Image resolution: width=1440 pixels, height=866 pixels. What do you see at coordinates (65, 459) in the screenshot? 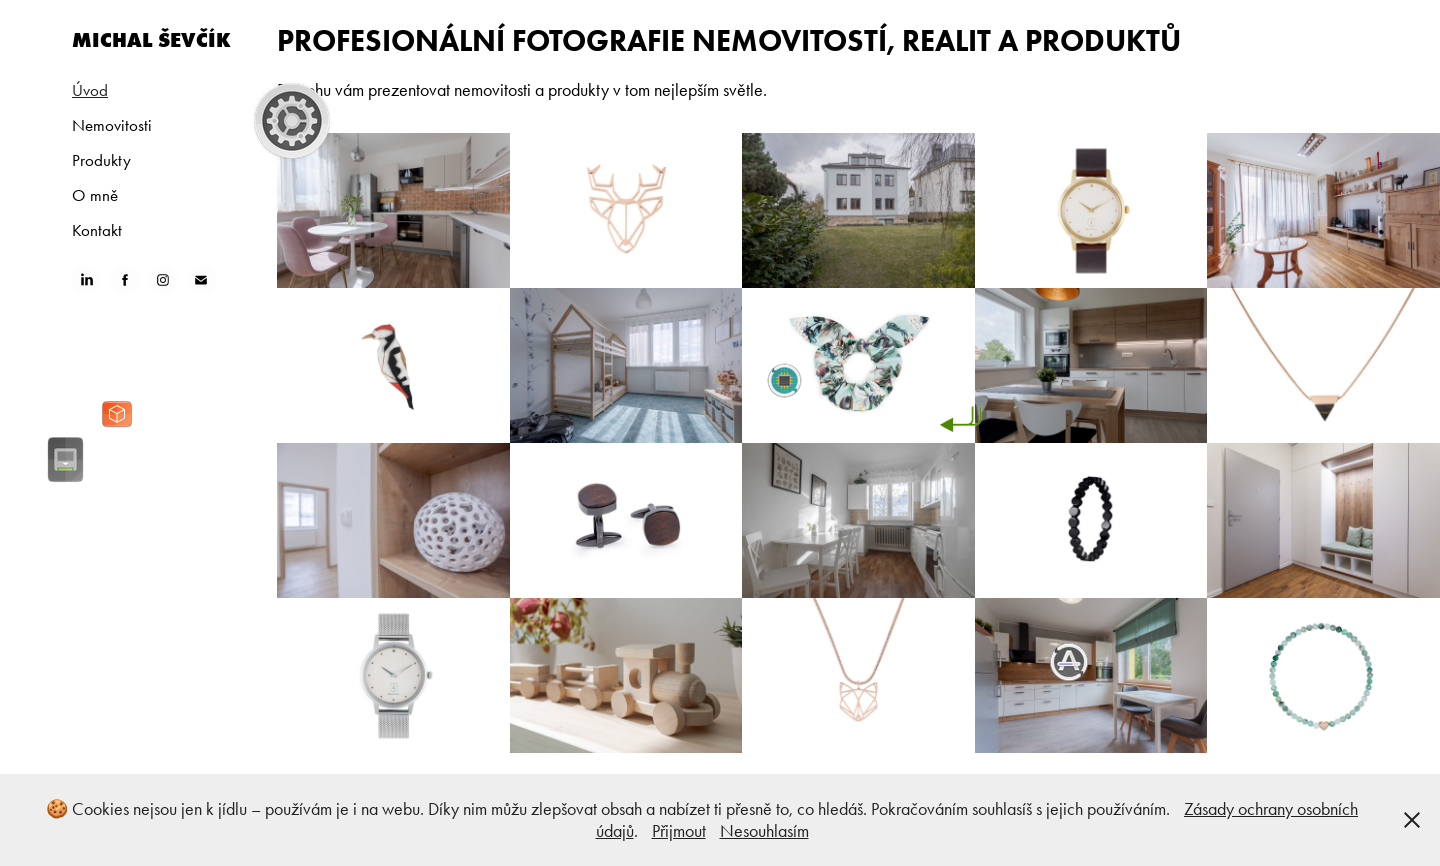
I see `NES game ROM file` at bounding box center [65, 459].